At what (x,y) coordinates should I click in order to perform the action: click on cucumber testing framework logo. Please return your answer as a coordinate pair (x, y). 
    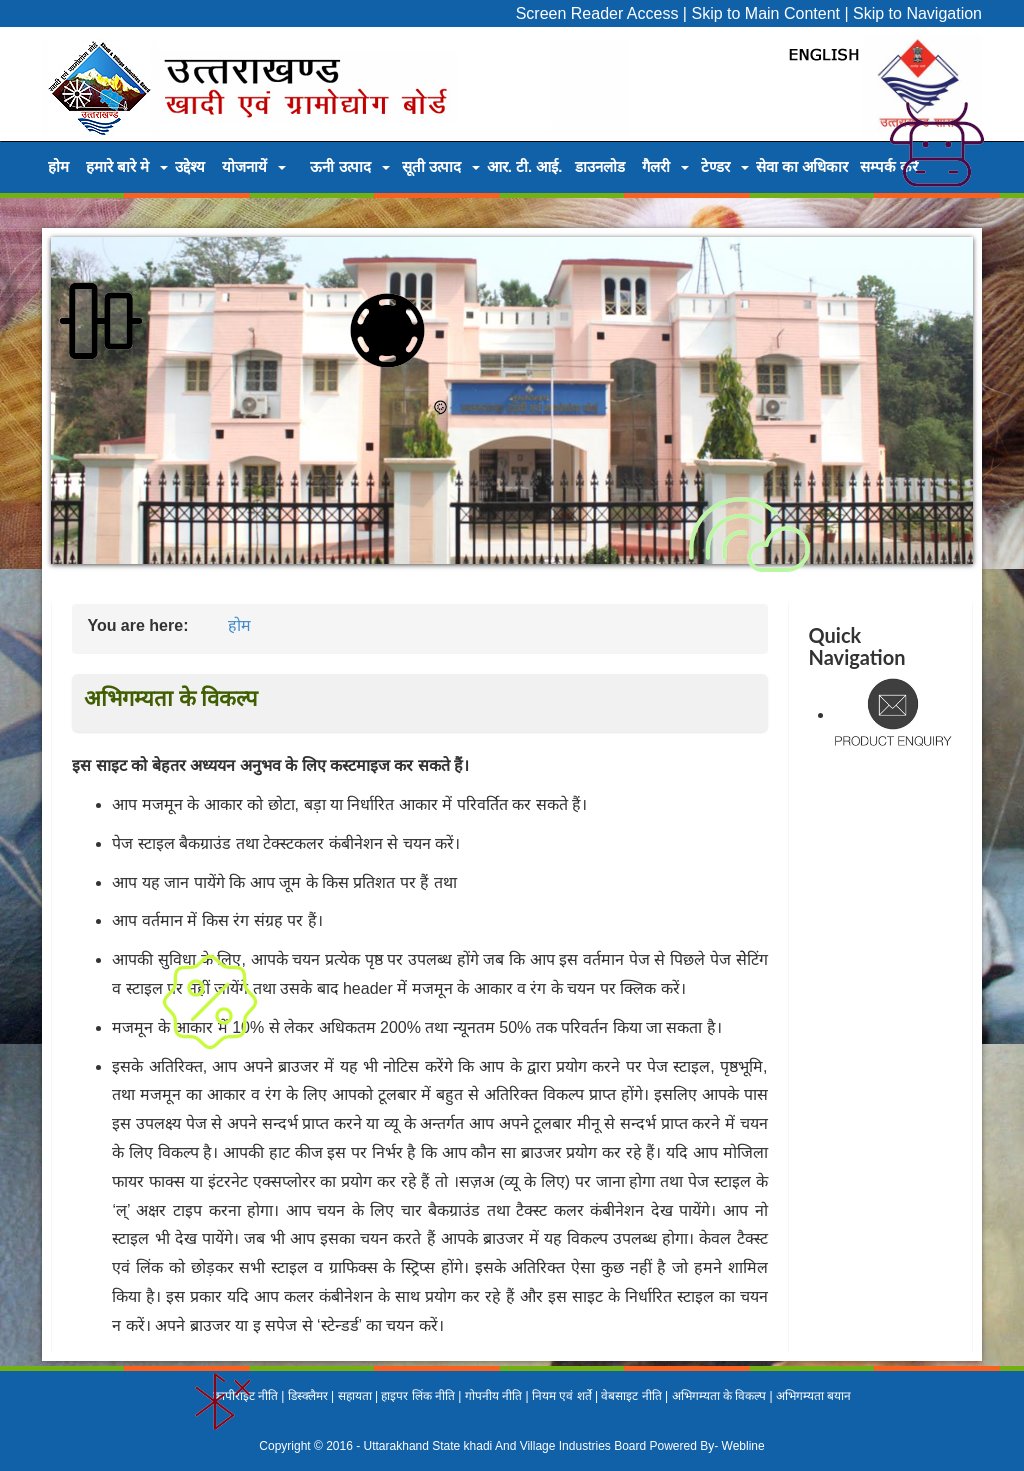
    Looking at the image, I should click on (440, 407).